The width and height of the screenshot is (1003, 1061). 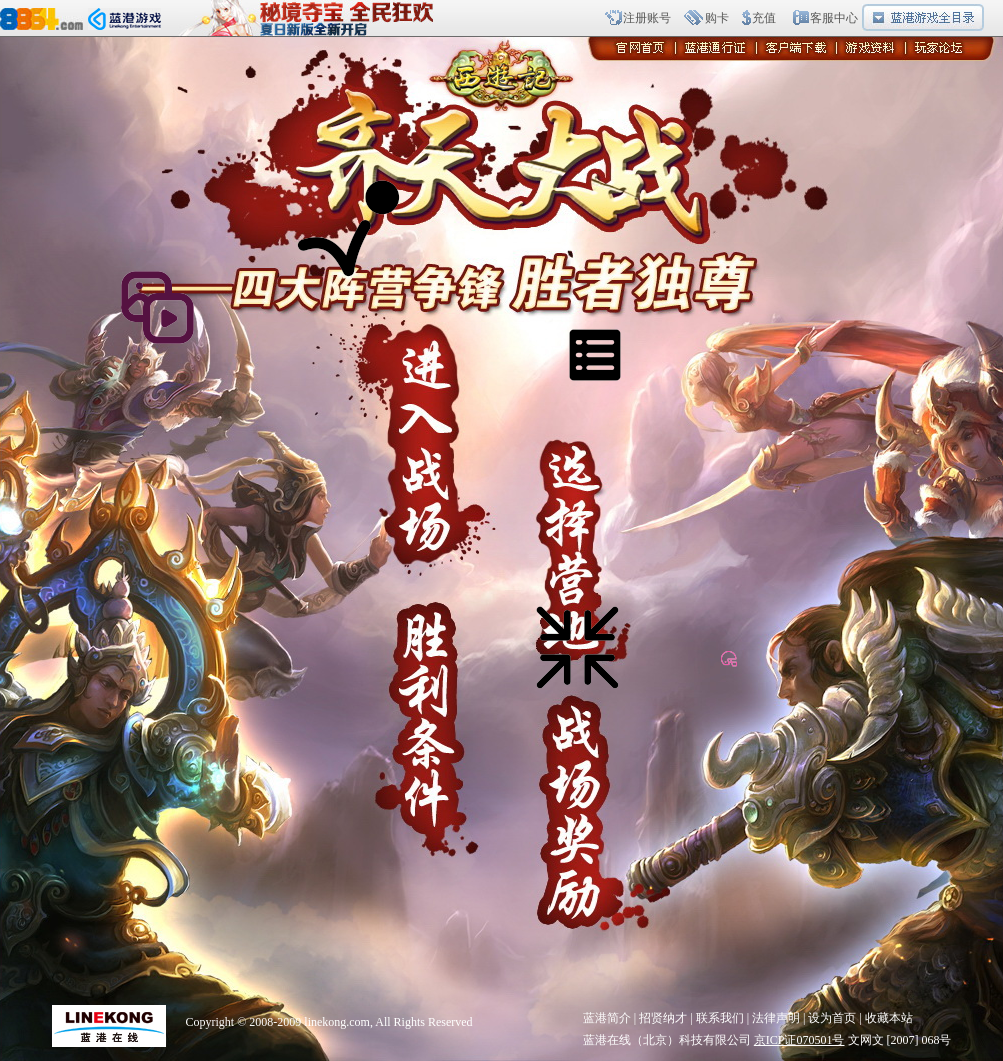 I want to click on view list of items, so click(x=595, y=355).